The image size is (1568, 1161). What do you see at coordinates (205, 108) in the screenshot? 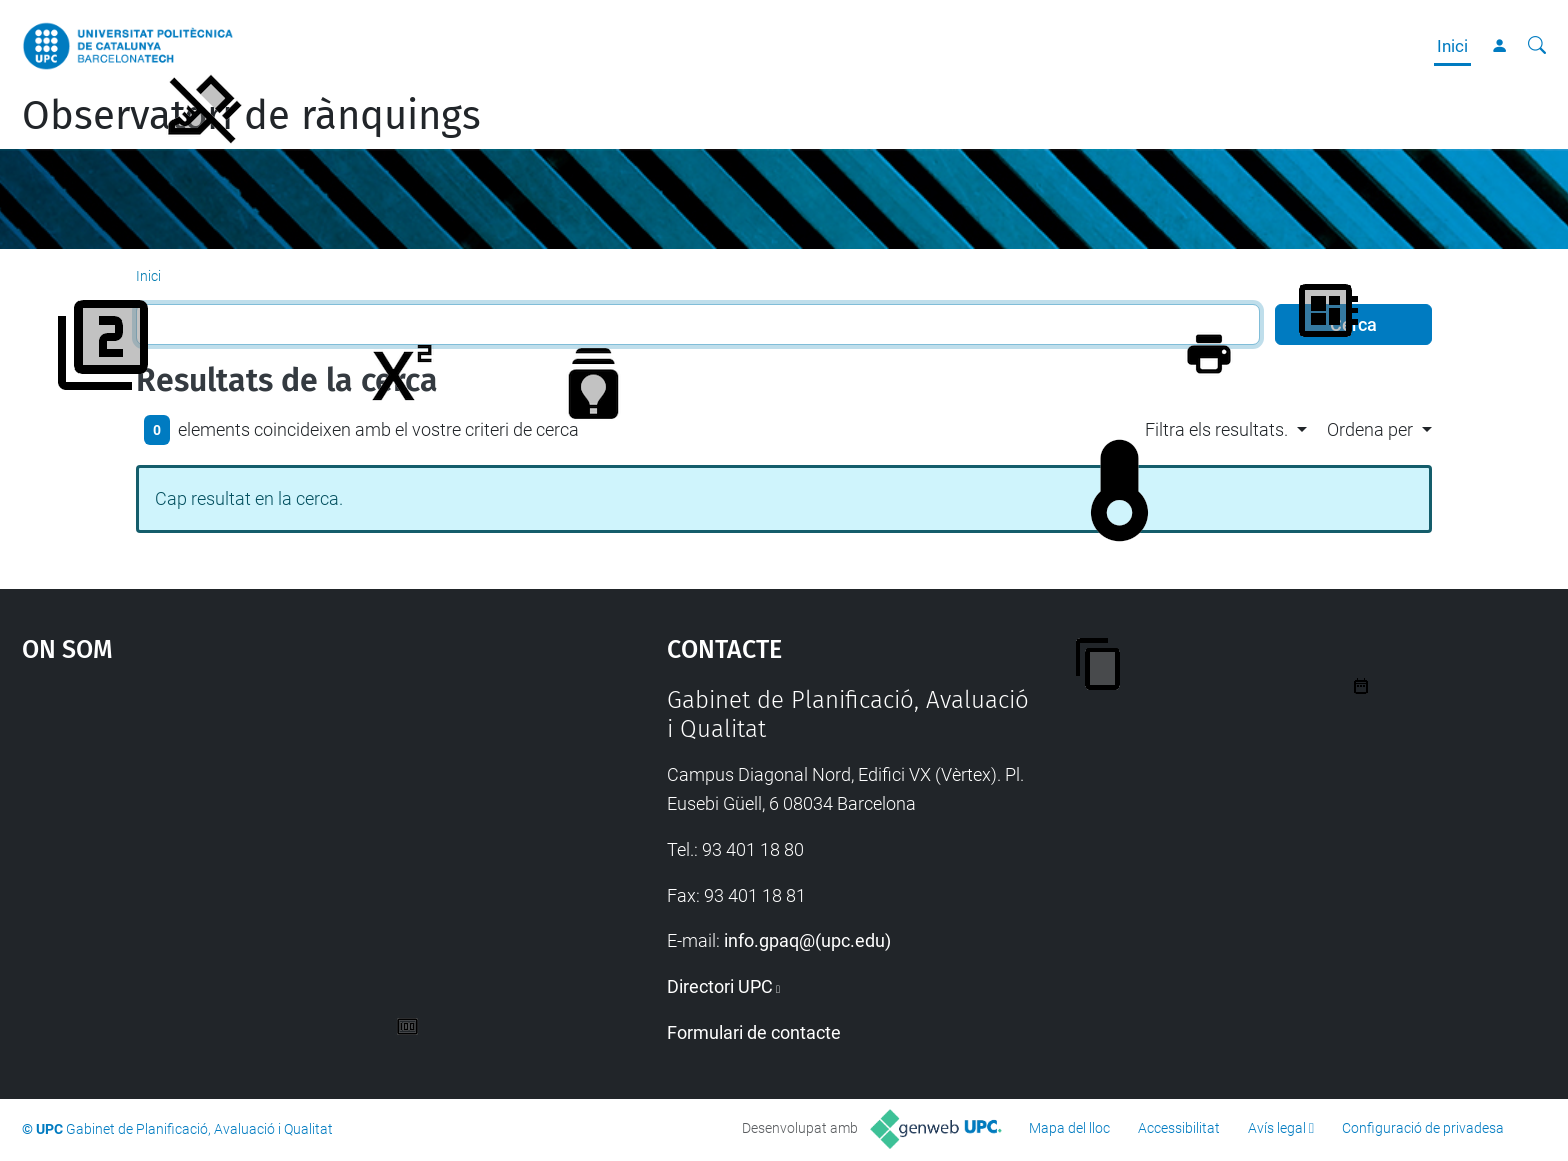
I see `indicates a restricted area where stepping is prohibited` at bounding box center [205, 108].